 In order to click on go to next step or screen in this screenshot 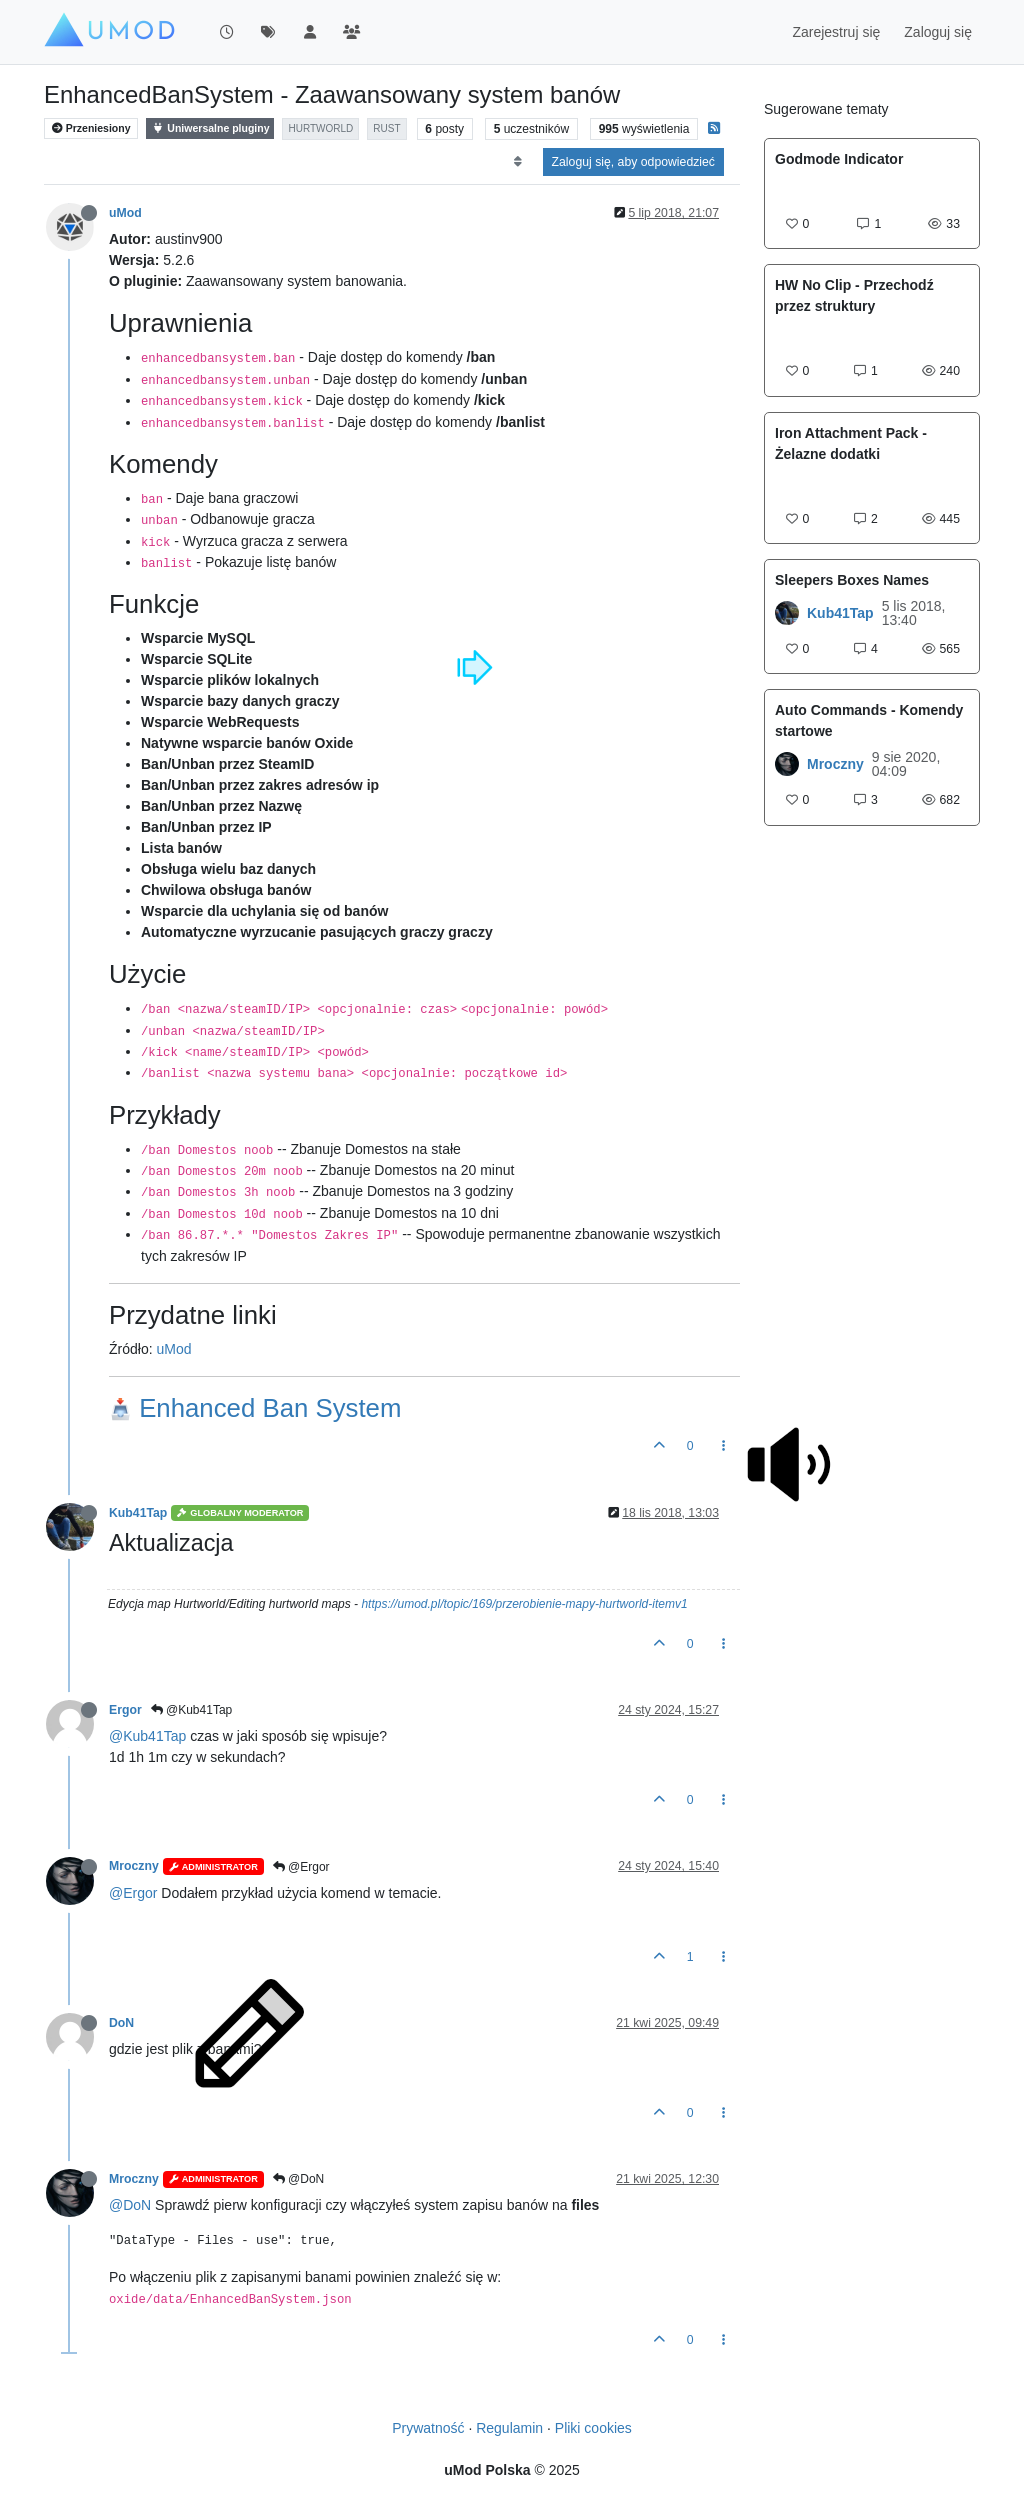, I will do `click(473, 667)`.